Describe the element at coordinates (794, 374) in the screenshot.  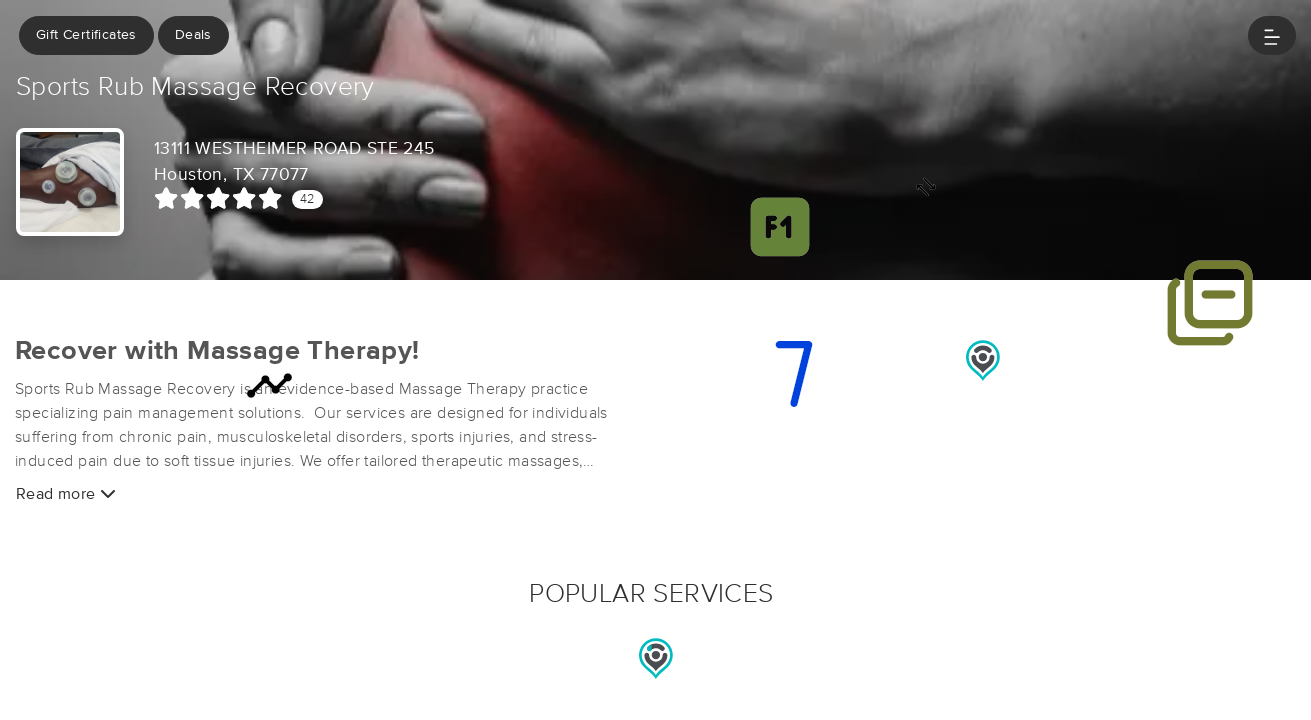
I see `indicates item number 7 in a list or sequence` at that location.